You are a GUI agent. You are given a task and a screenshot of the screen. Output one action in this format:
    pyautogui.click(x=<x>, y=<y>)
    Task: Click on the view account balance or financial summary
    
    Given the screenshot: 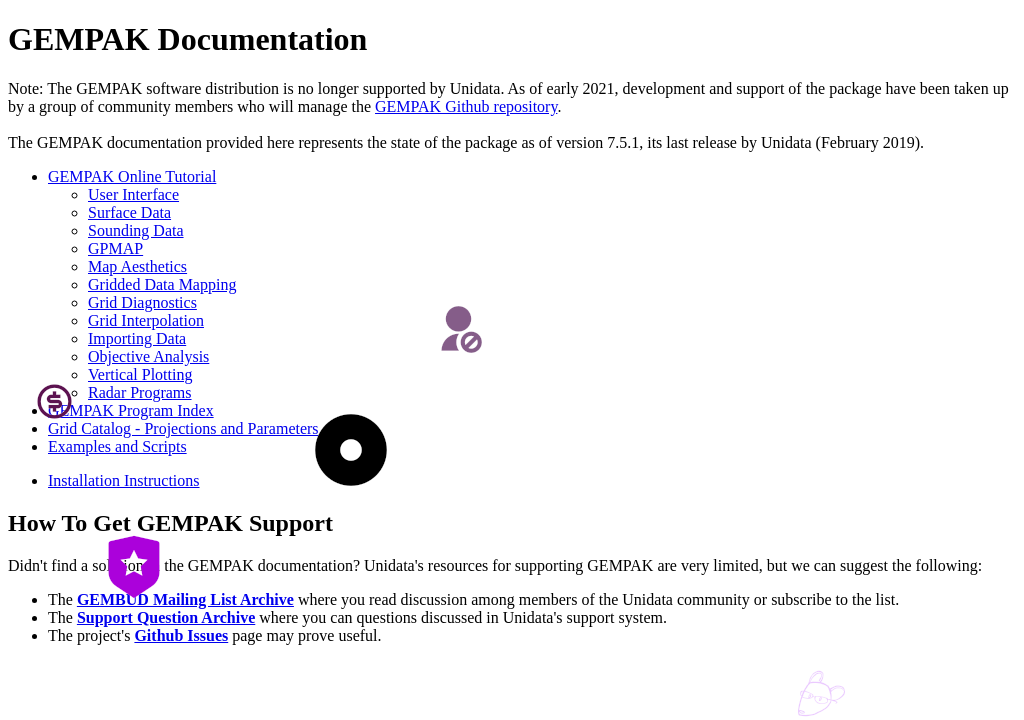 What is the action you would take?
    pyautogui.click(x=54, y=401)
    